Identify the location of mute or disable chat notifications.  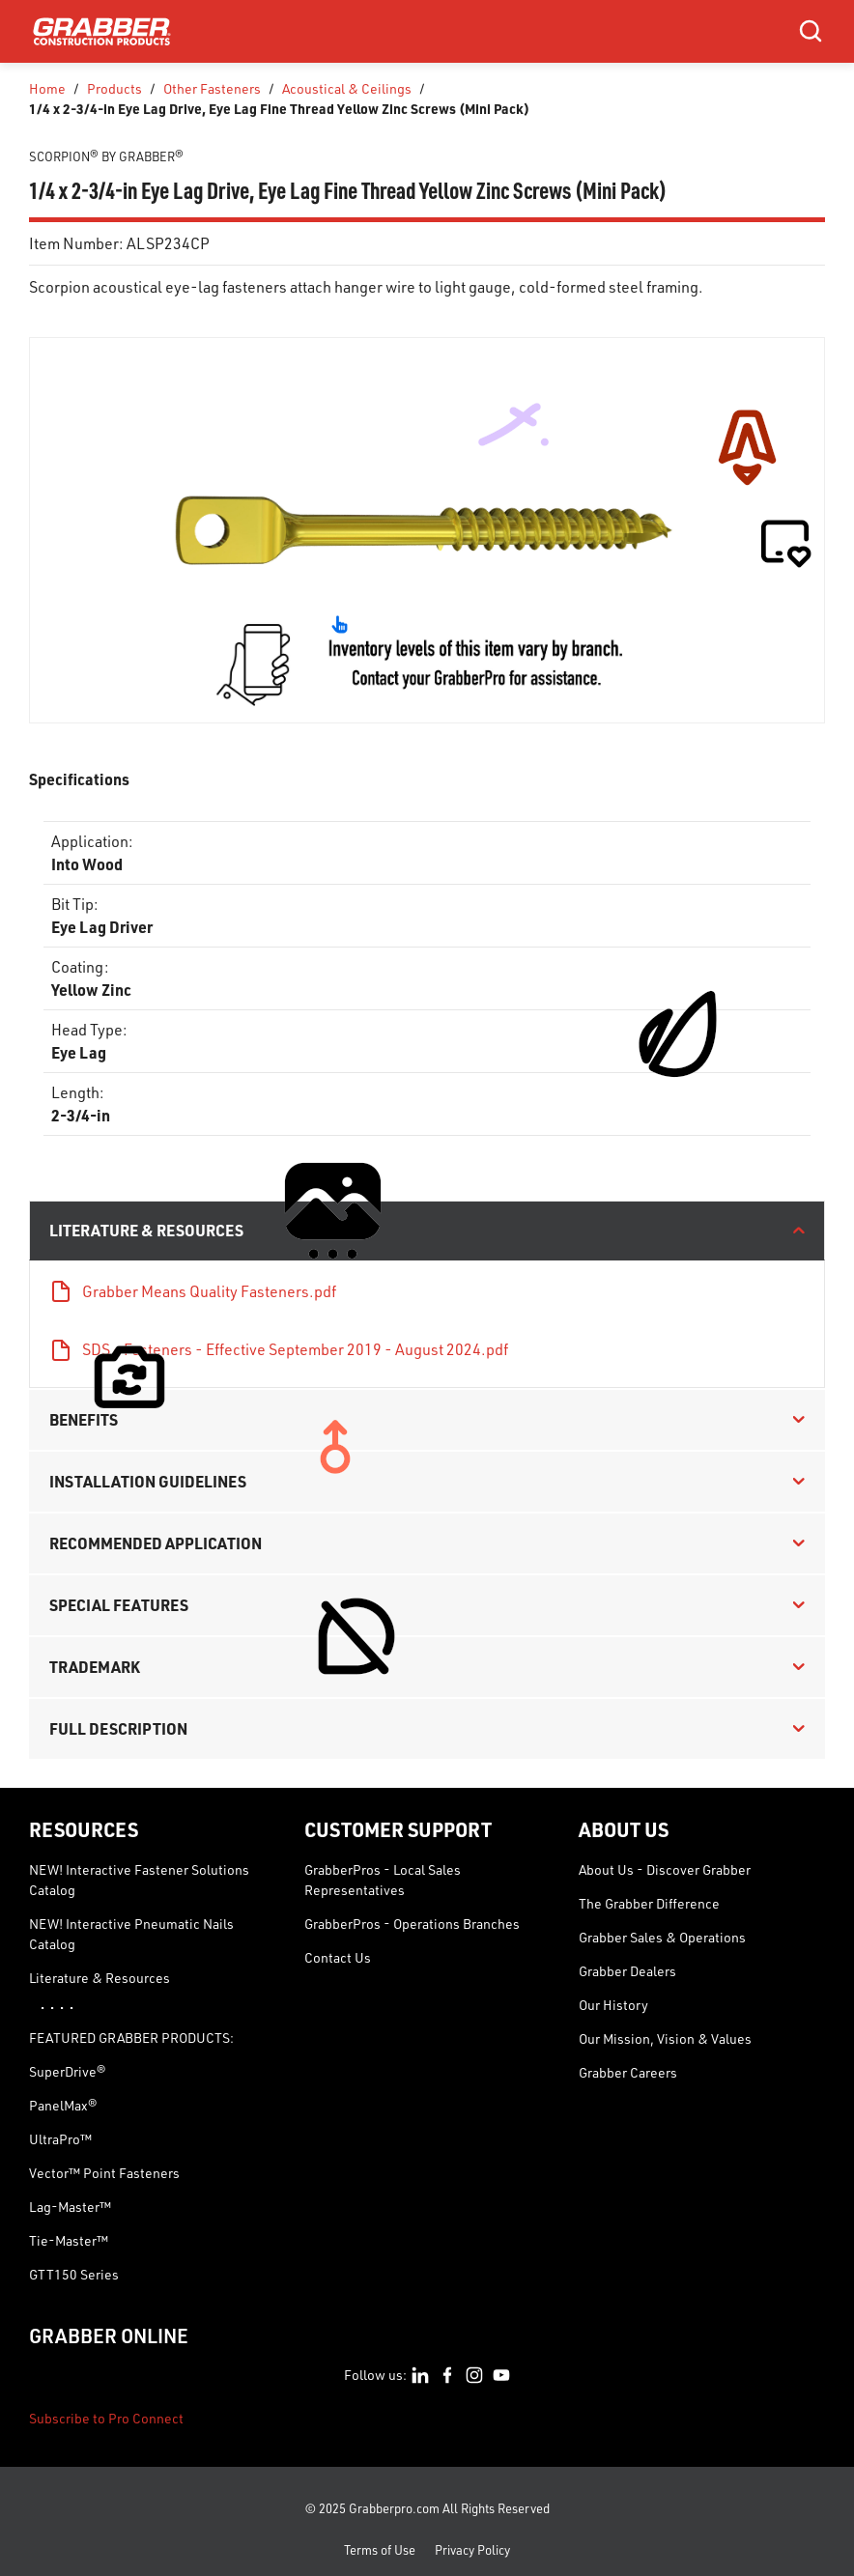
(355, 1637).